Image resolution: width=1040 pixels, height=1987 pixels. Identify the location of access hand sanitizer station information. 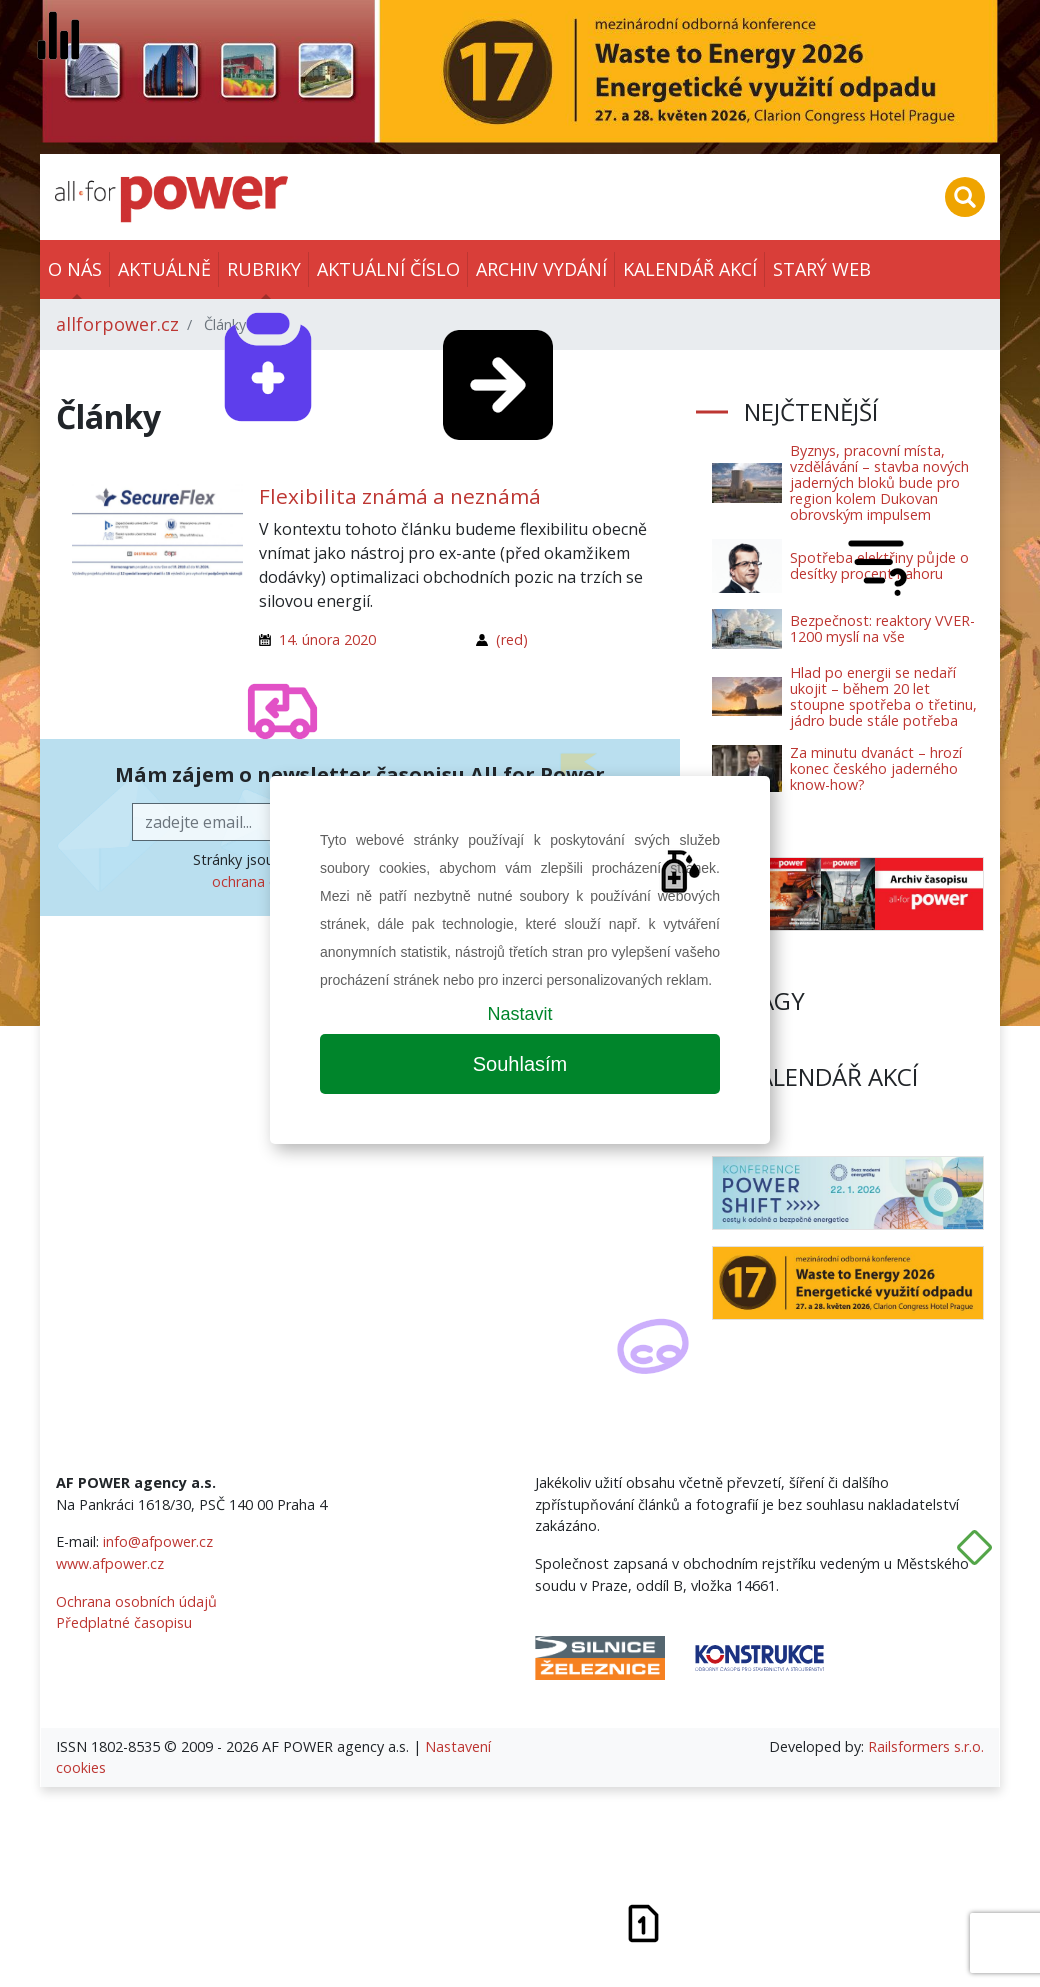
(678, 871).